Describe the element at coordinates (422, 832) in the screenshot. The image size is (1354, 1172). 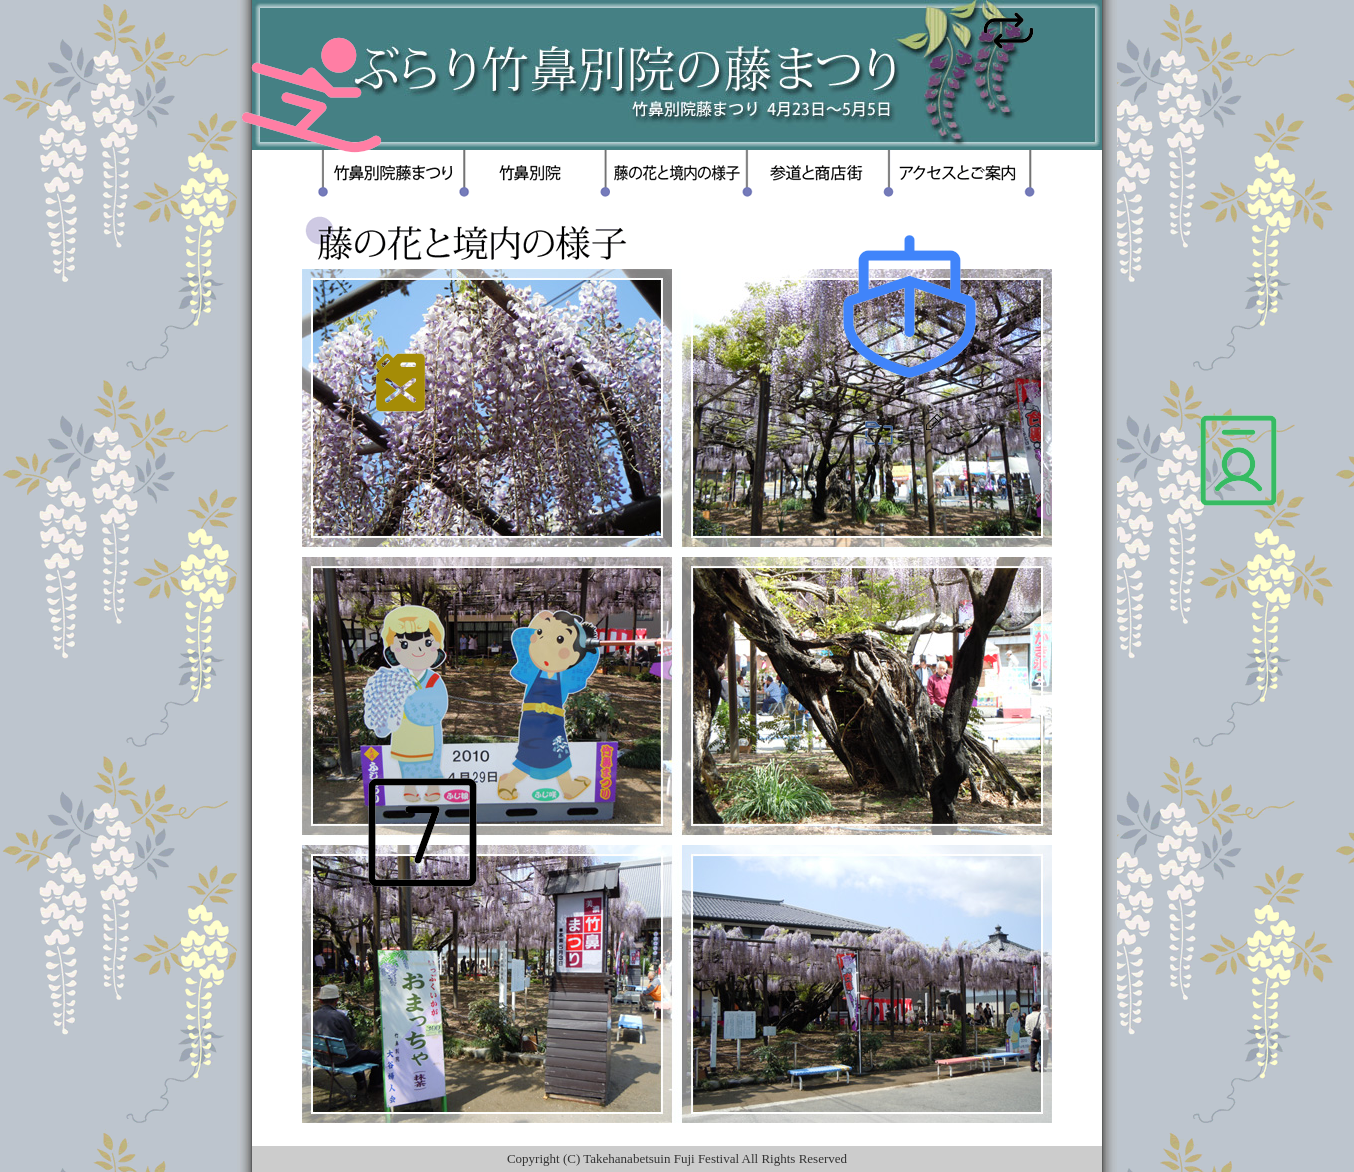
I see `indicates item number seven in a list or sequence` at that location.